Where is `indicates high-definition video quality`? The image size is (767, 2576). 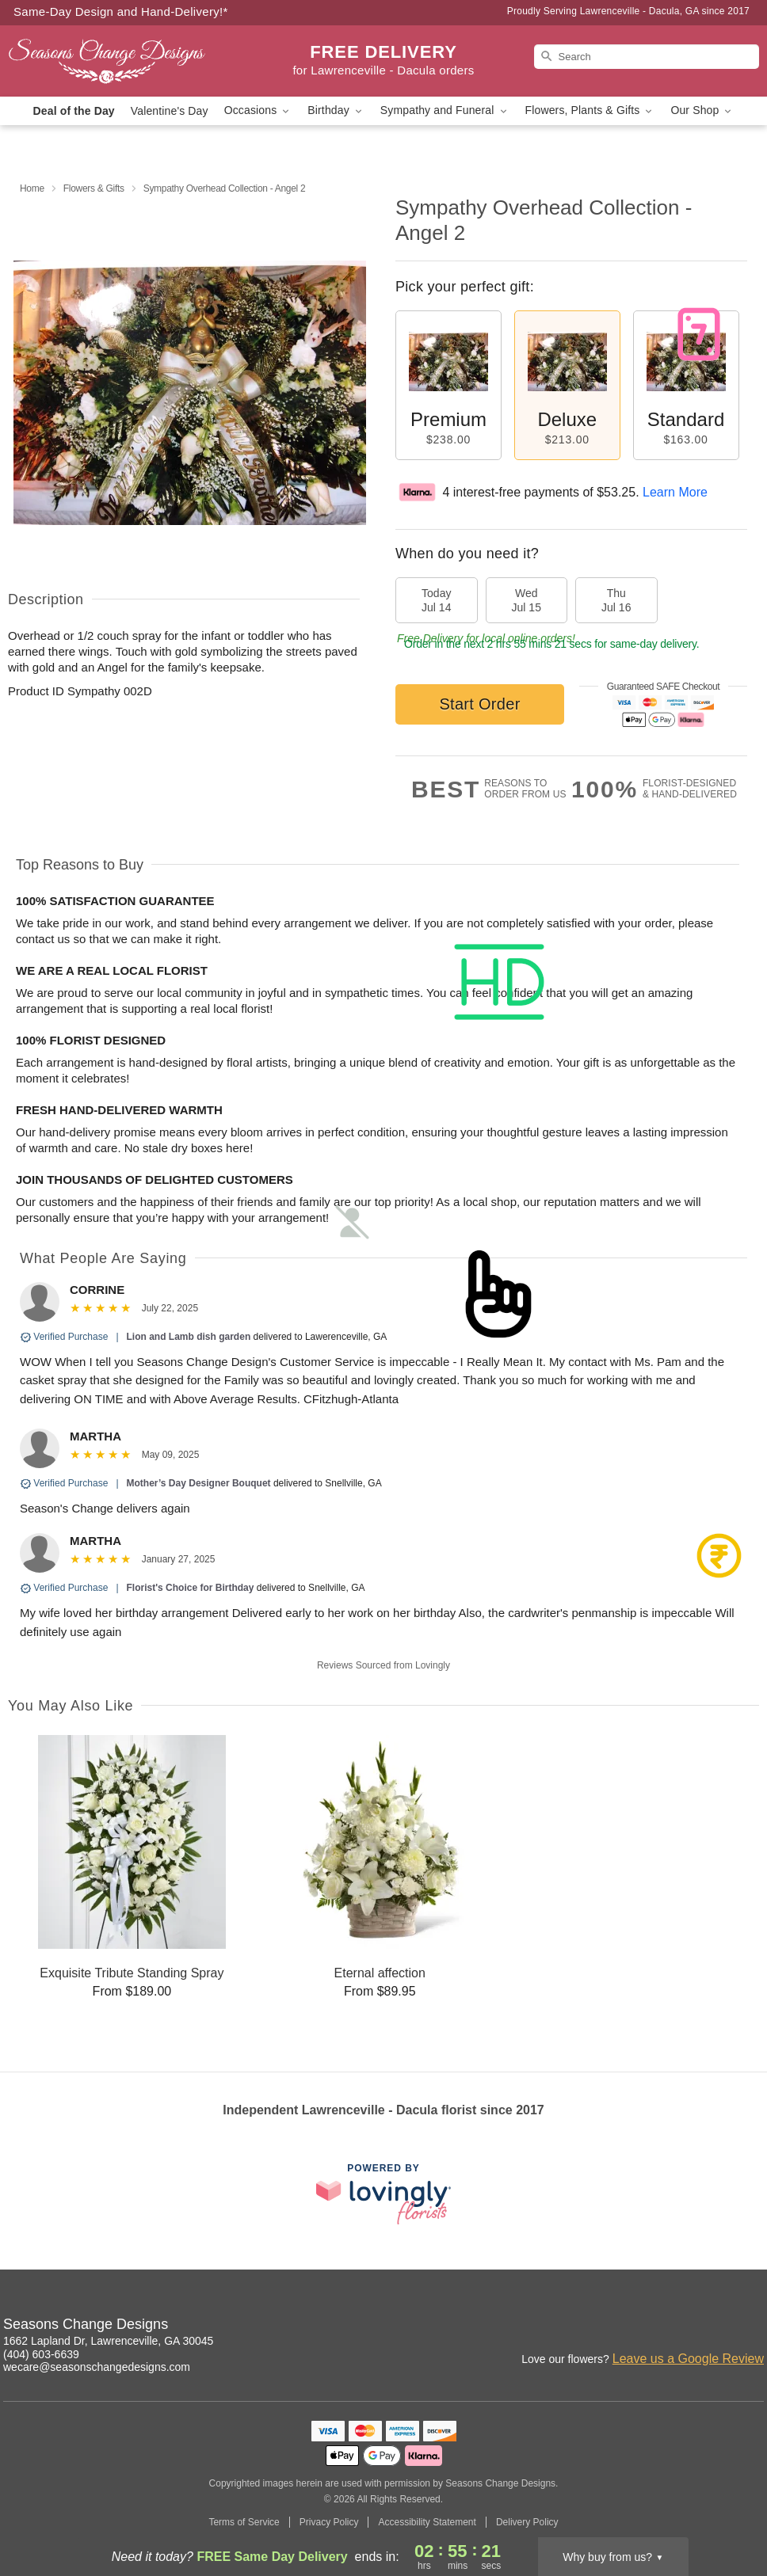
indicates high-definition video quality is located at coordinates (499, 982).